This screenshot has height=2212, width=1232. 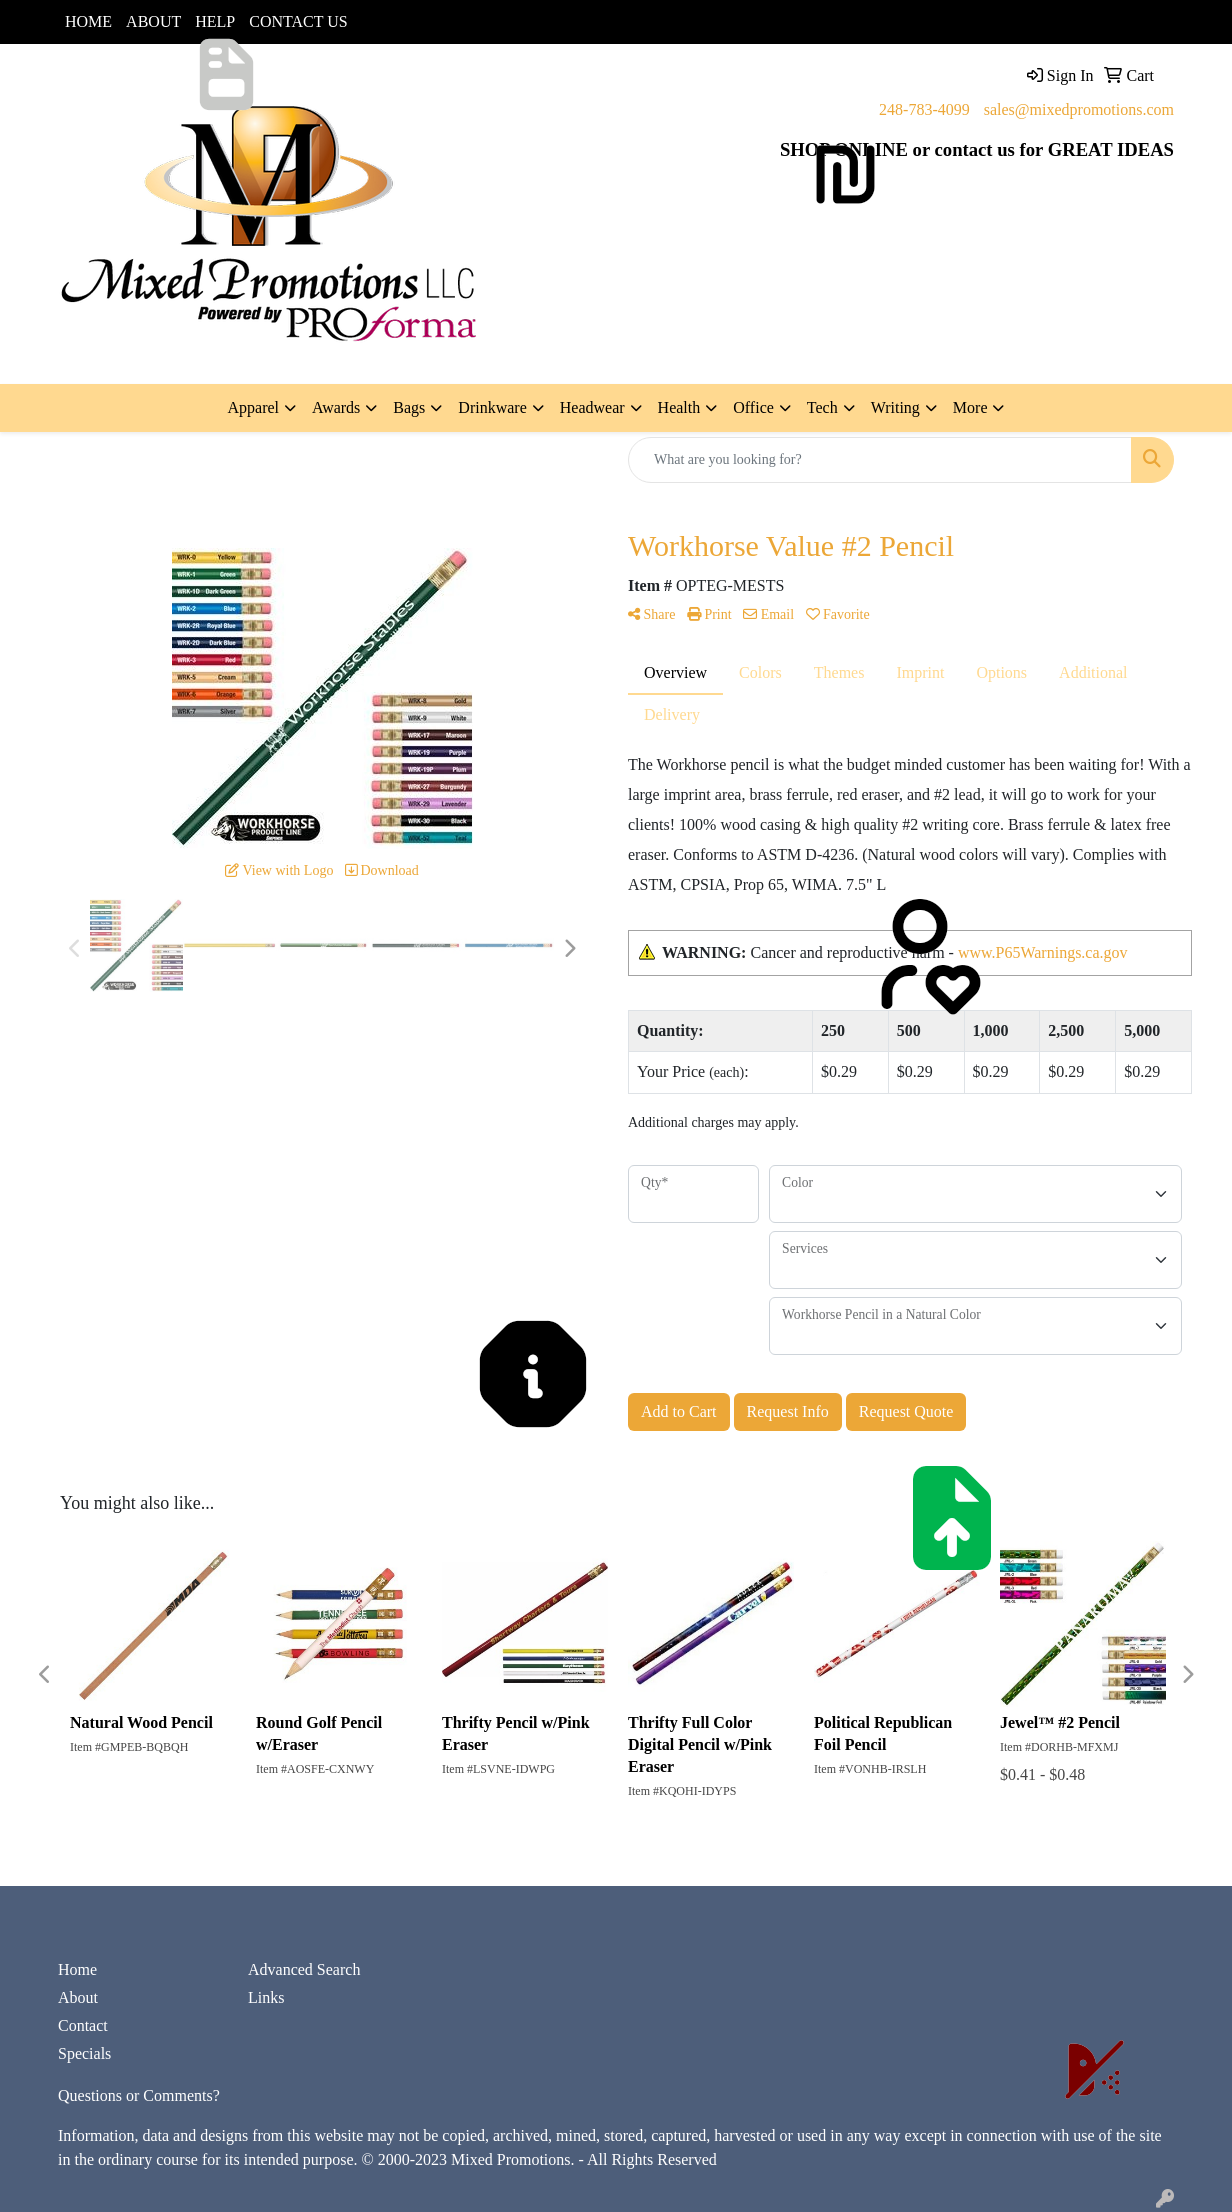 What do you see at coordinates (226, 74) in the screenshot?
I see `view invoice or billing document` at bounding box center [226, 74].